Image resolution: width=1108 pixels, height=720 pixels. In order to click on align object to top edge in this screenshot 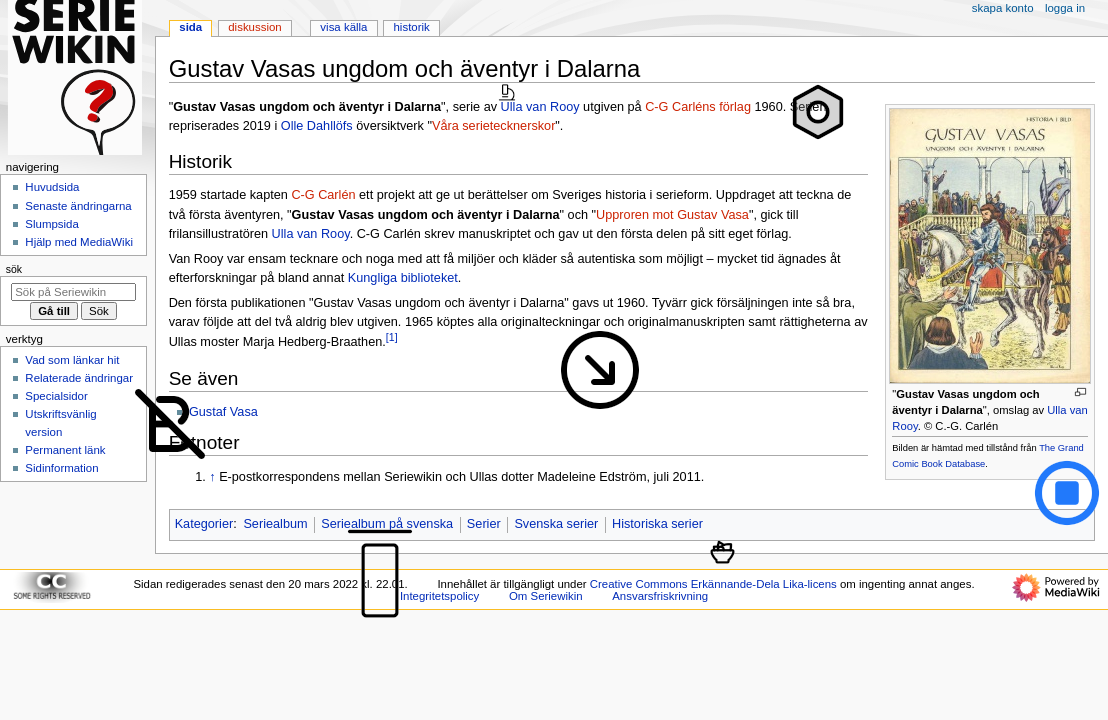, I will do `click(380, 572)`.